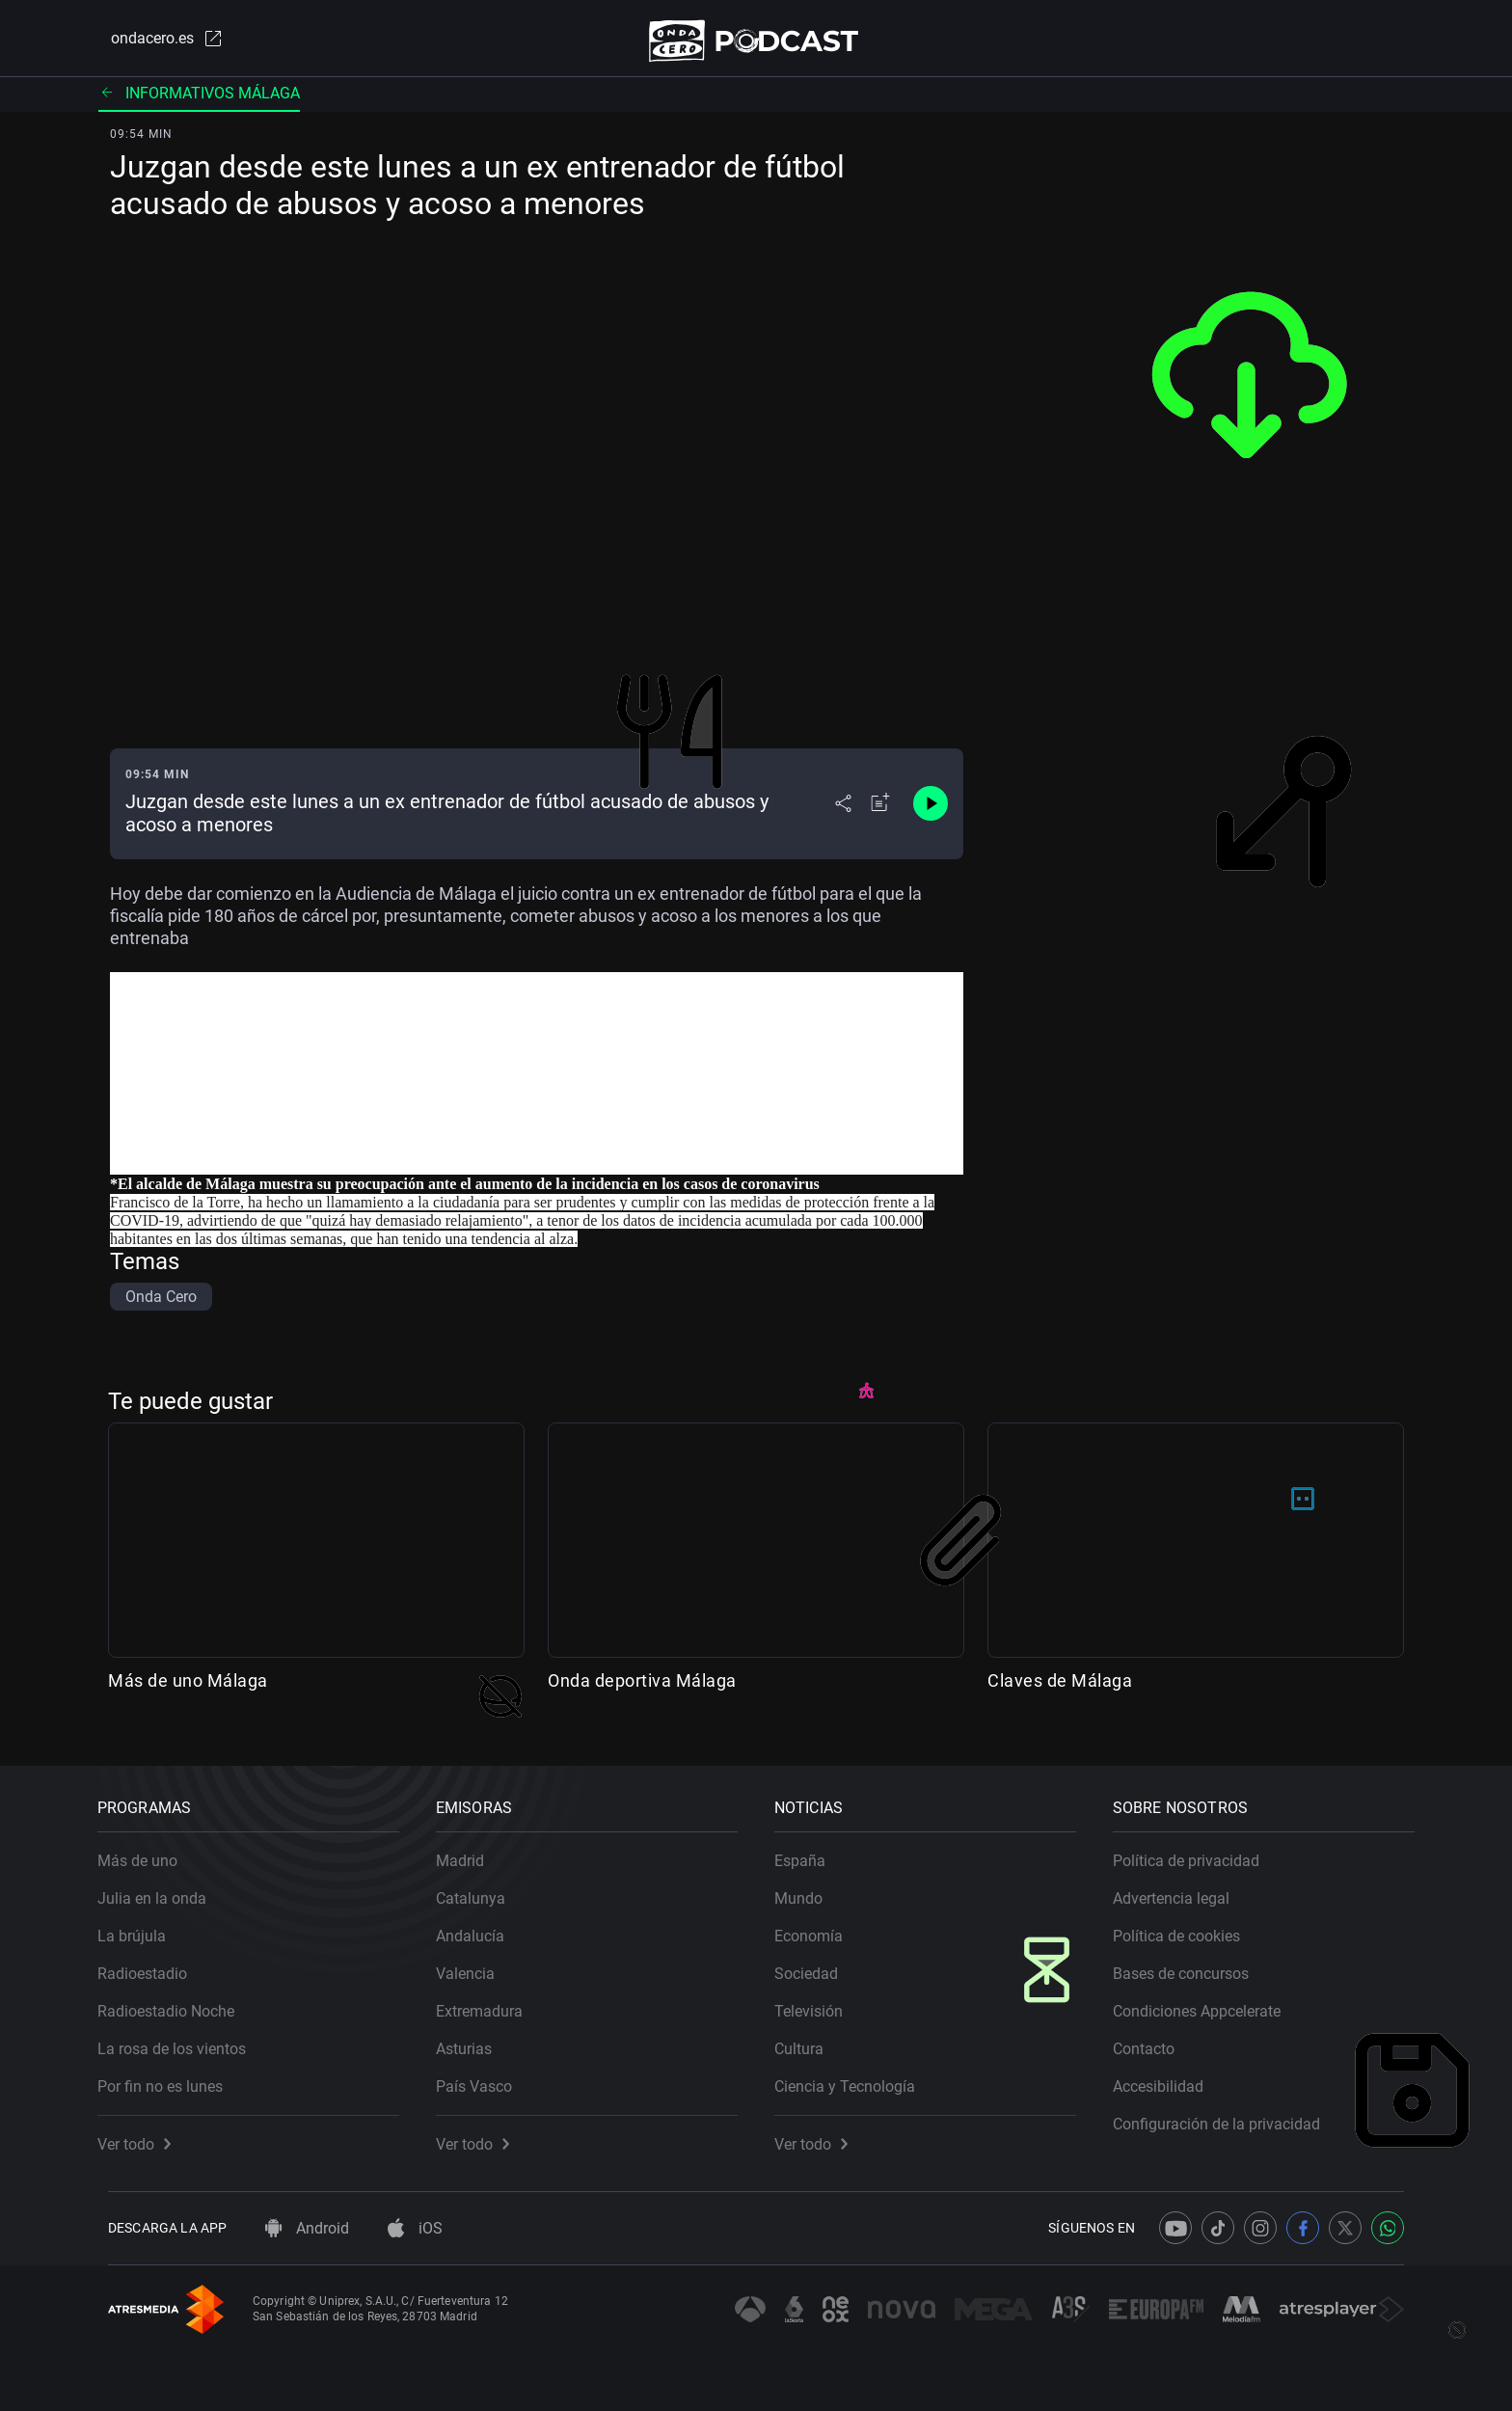 The height and width of the screenshot is (2411, 1512). I want to click on indicates a prohibited or restricted action, so click(1457, 2330).